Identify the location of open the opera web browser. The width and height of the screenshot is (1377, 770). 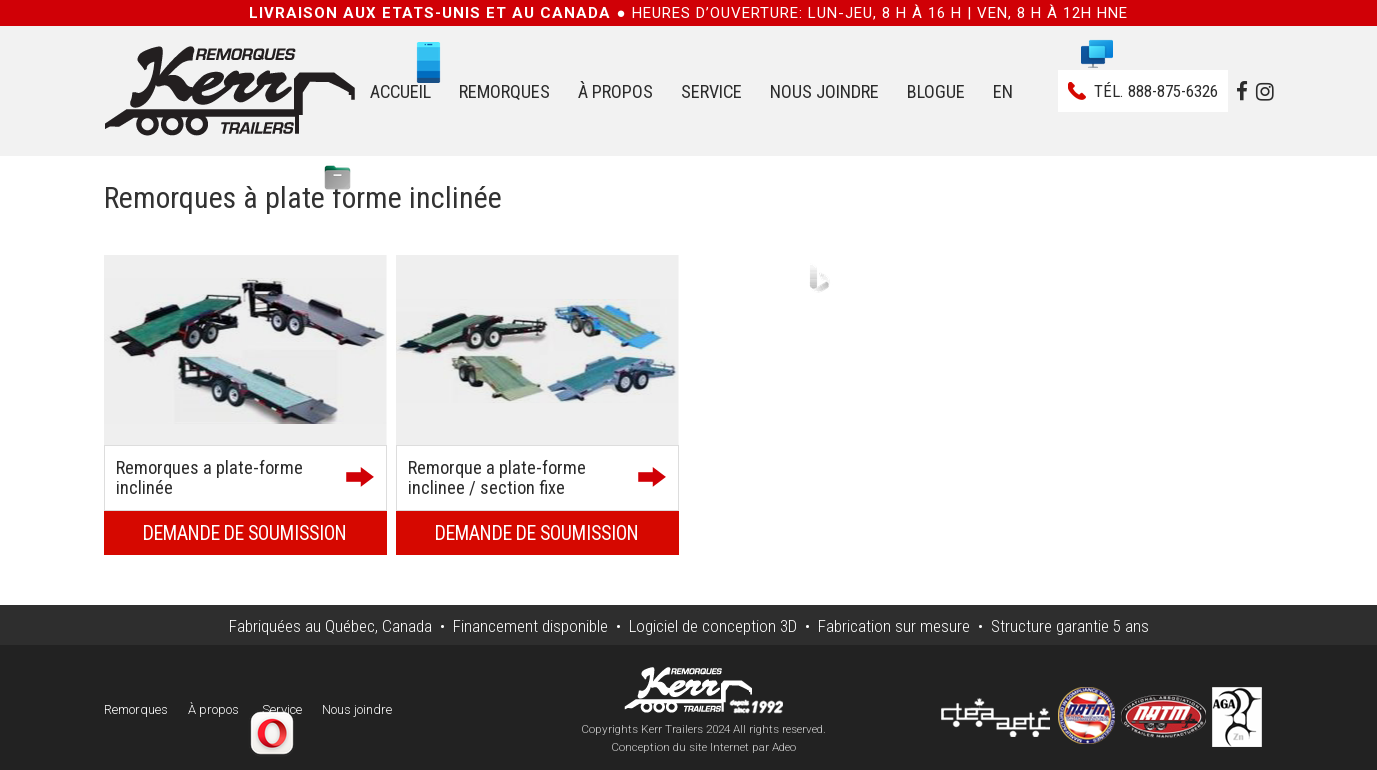
(272, 733).